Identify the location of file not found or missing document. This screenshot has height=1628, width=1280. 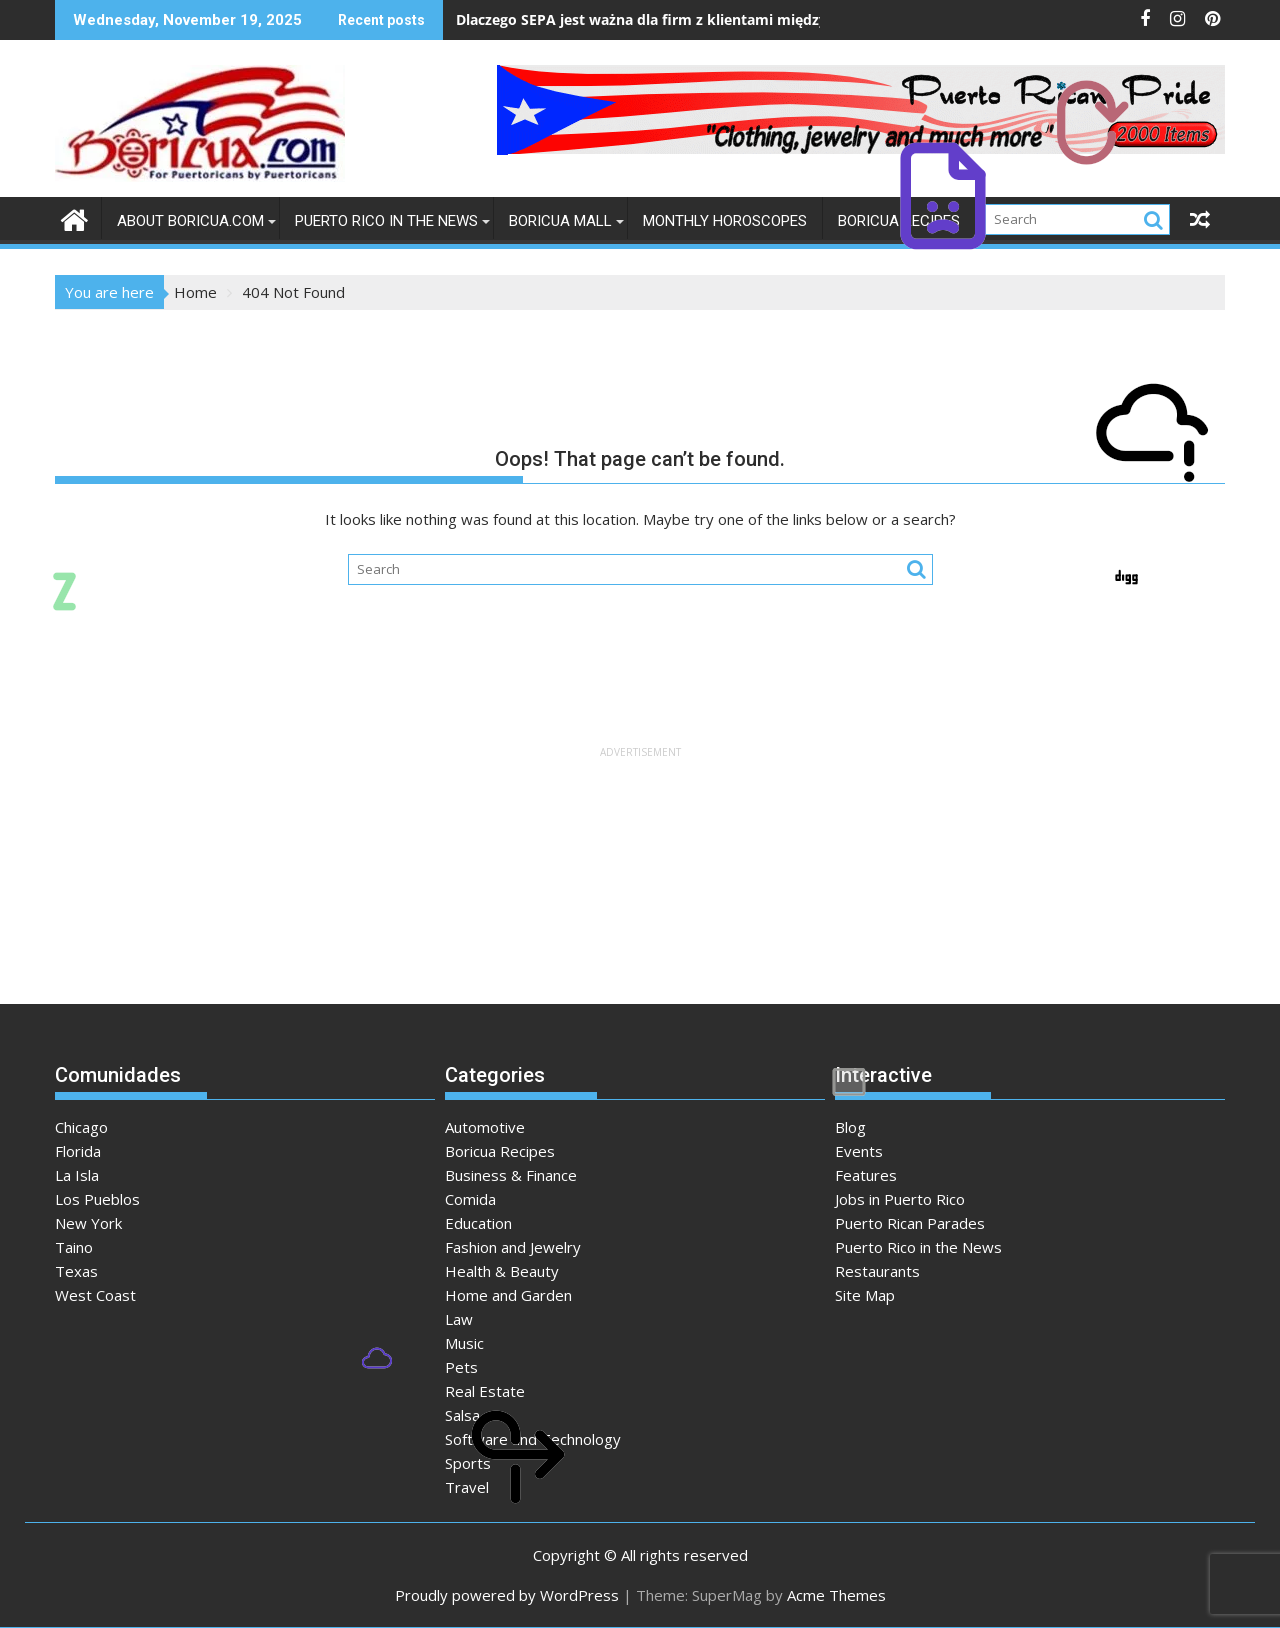
(943, 196).